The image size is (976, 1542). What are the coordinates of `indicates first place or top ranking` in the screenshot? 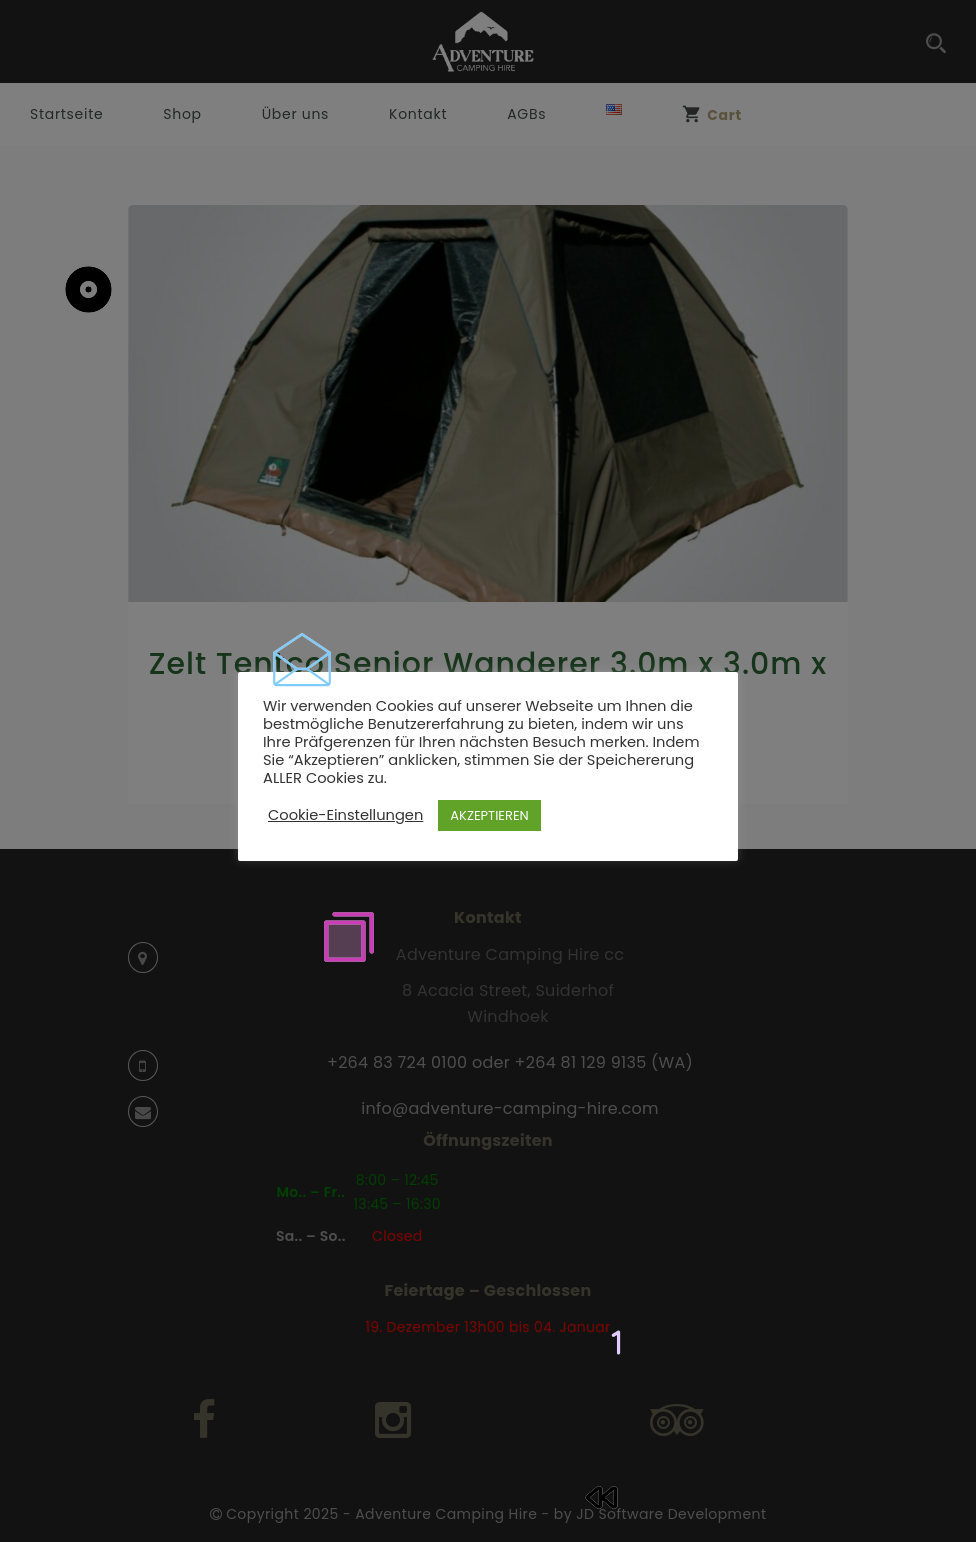 It's located at (617, 1342).